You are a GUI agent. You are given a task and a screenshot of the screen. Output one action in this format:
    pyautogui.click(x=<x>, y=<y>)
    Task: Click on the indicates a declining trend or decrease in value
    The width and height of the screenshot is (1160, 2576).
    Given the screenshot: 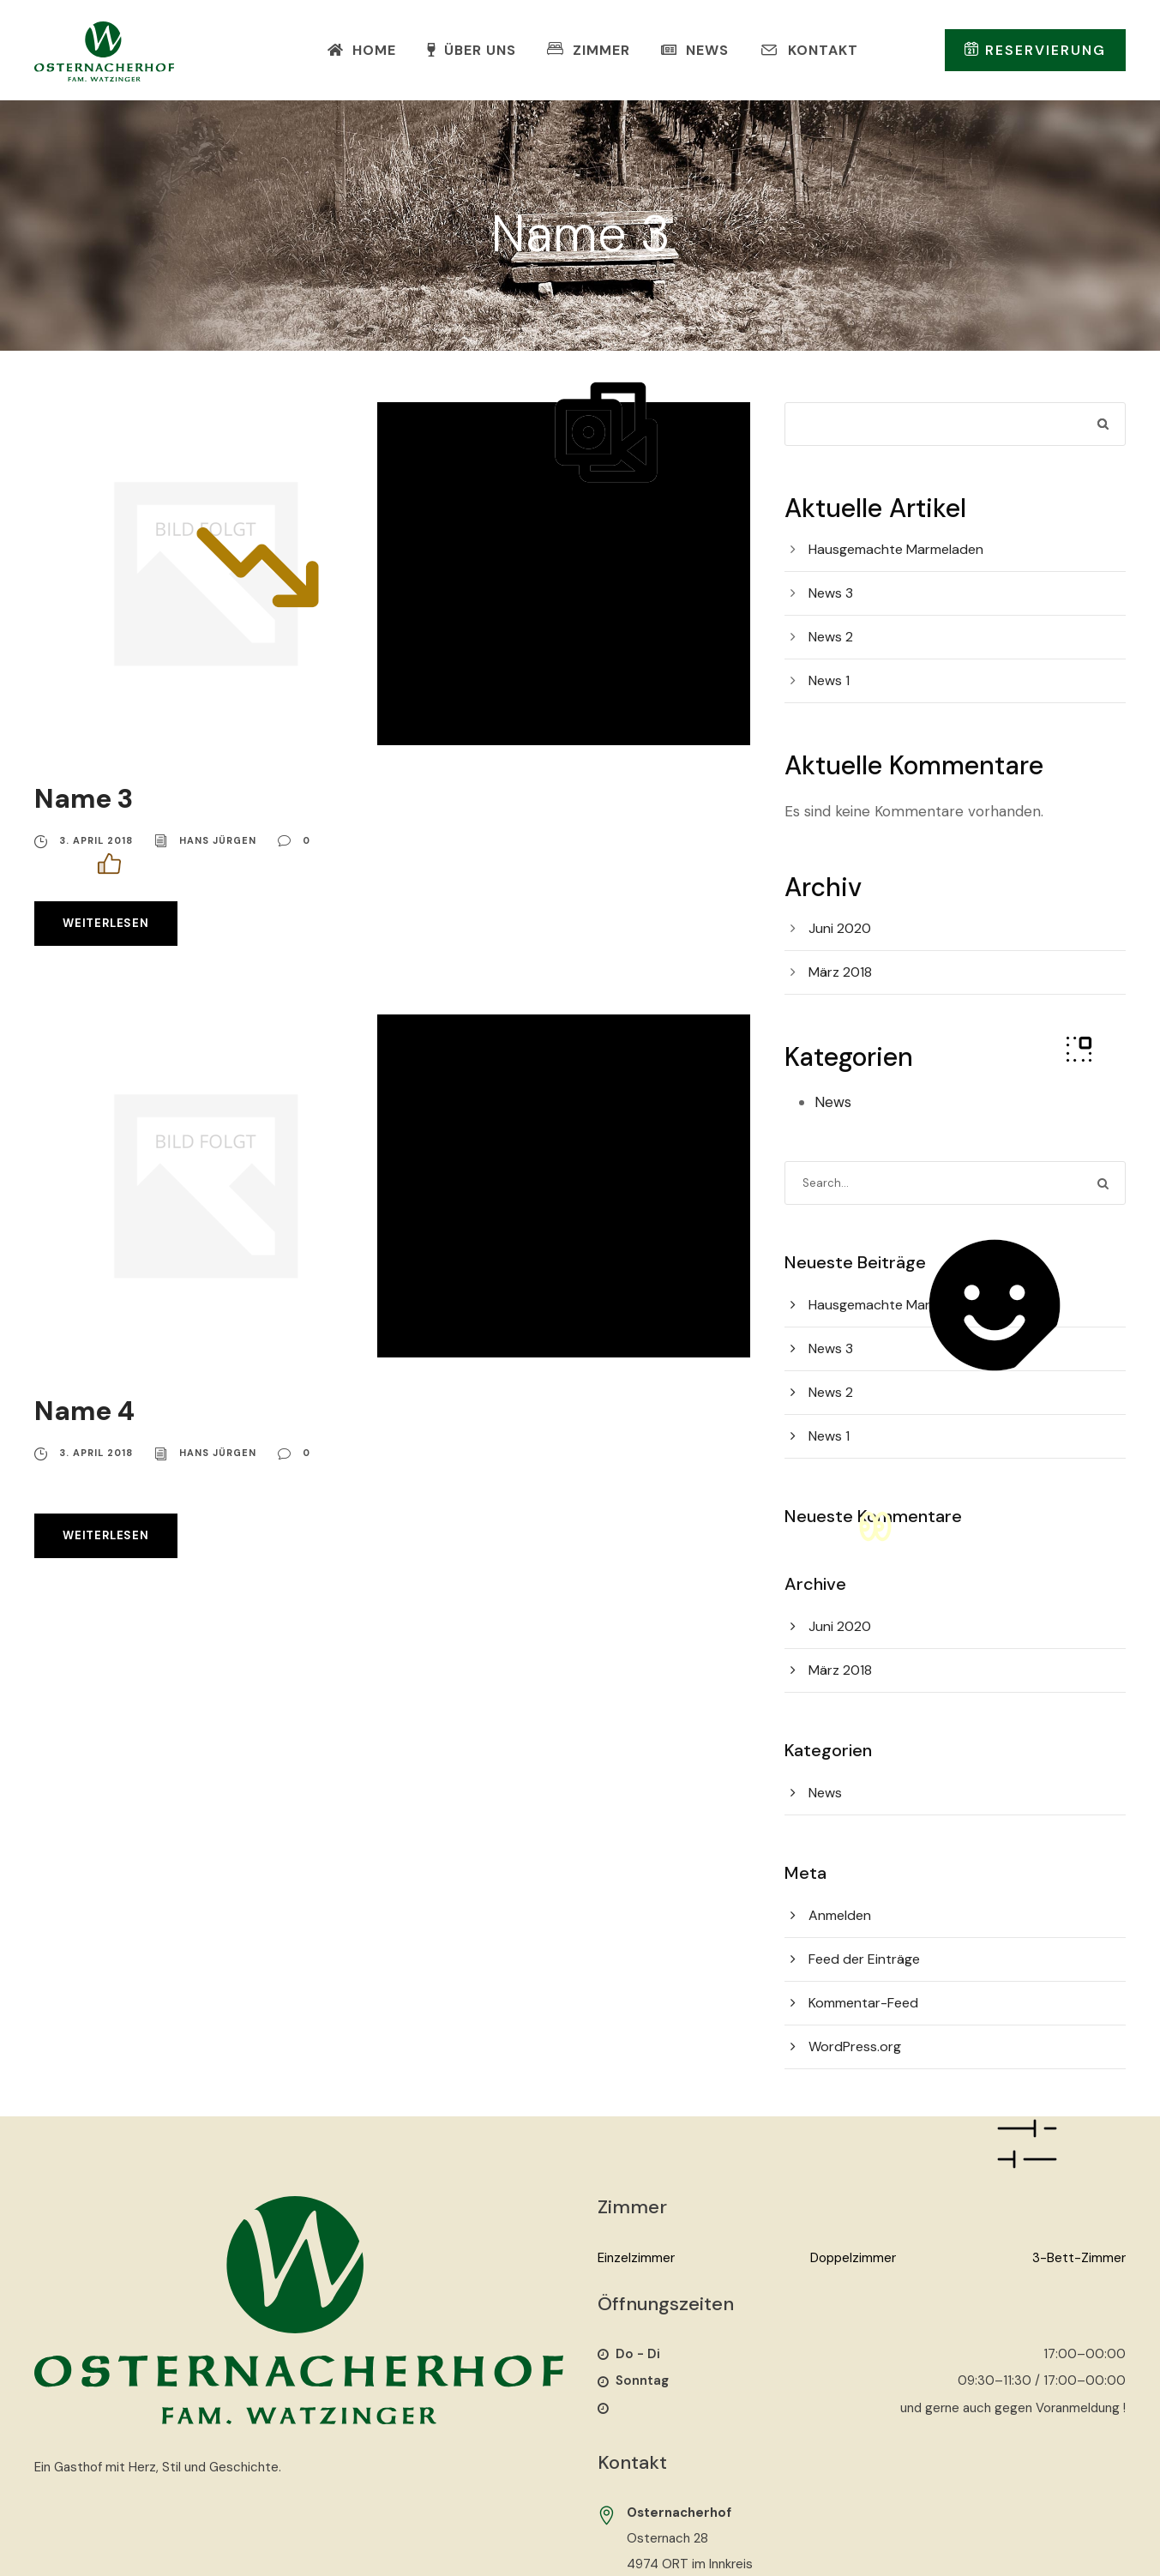 What is the action you would take?
    pyautogui.click(x=257, y=567)
    